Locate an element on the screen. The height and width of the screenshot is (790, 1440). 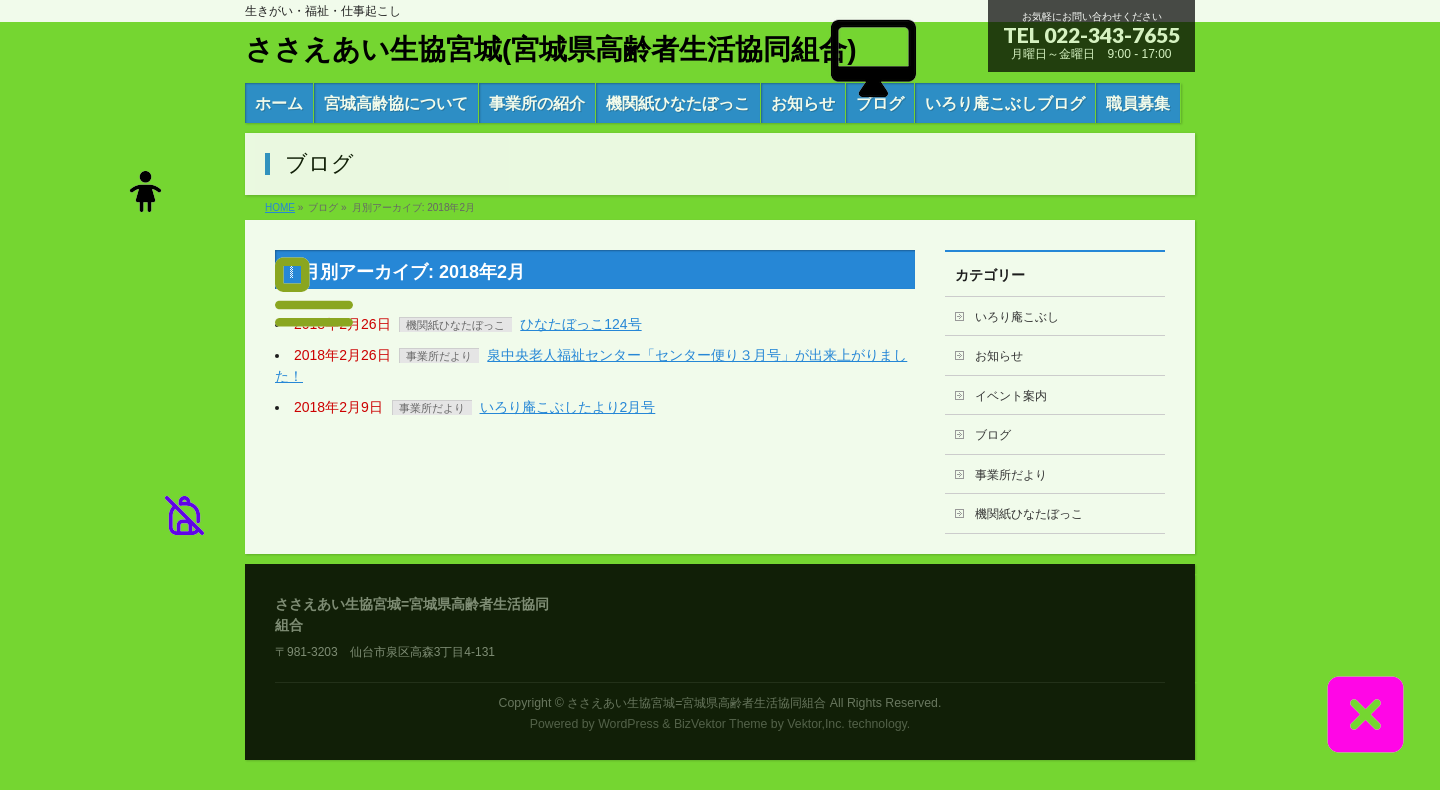
no backpack allowed is located at coordinates (184, 515).